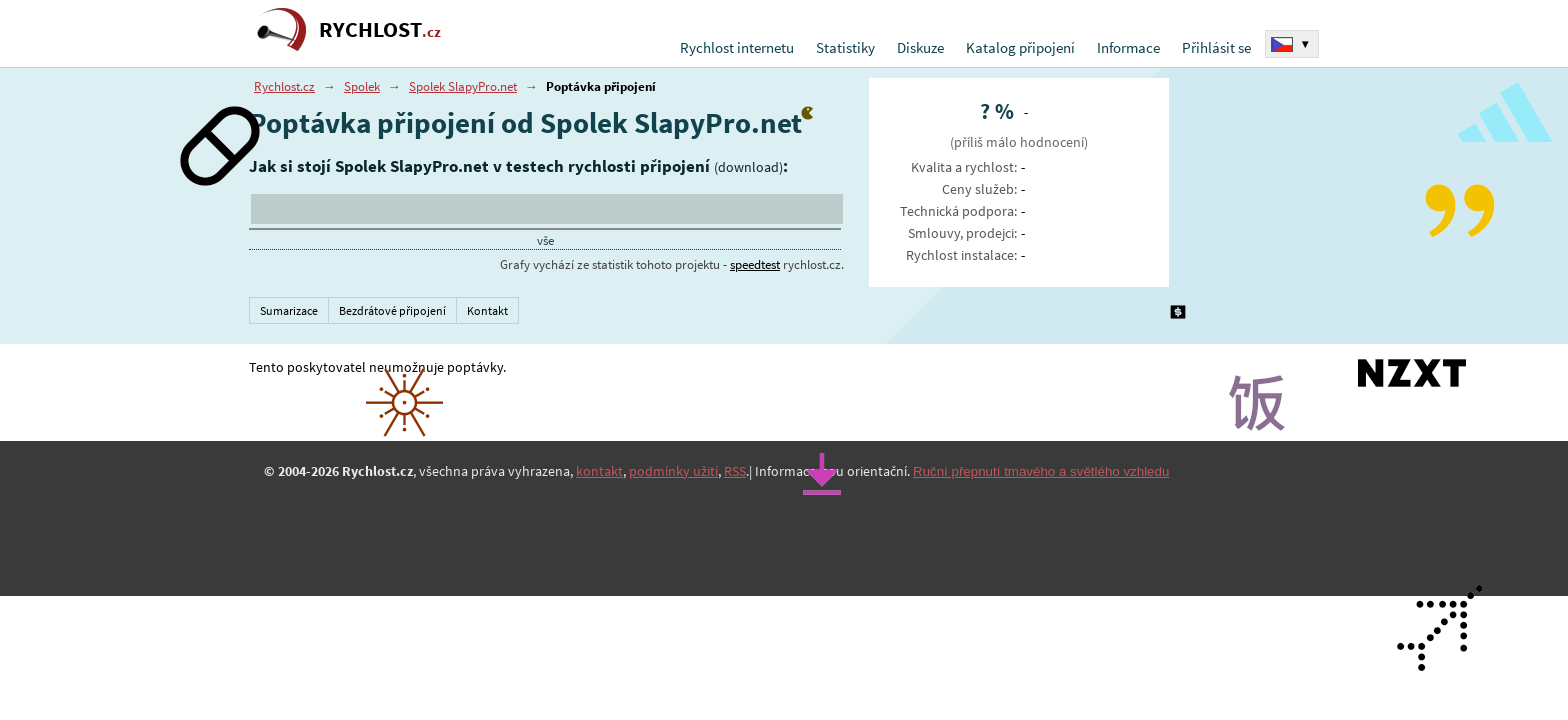  I want to click on insert a closing quotation mark, so click(1459, 209).